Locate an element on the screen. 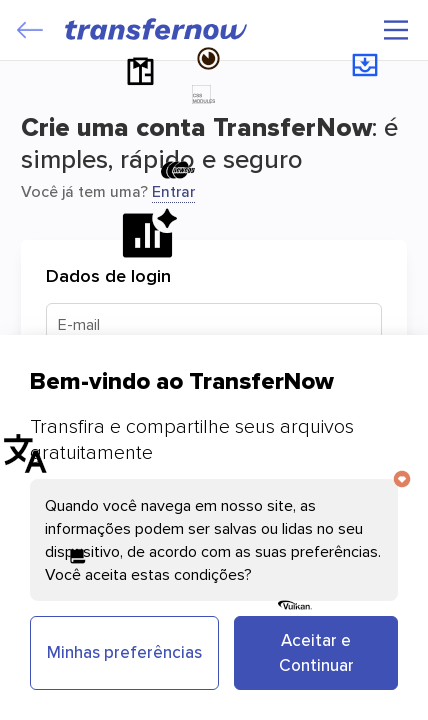 The image size is (428, 720). translate text to another language is located at coordinates (24, 454).